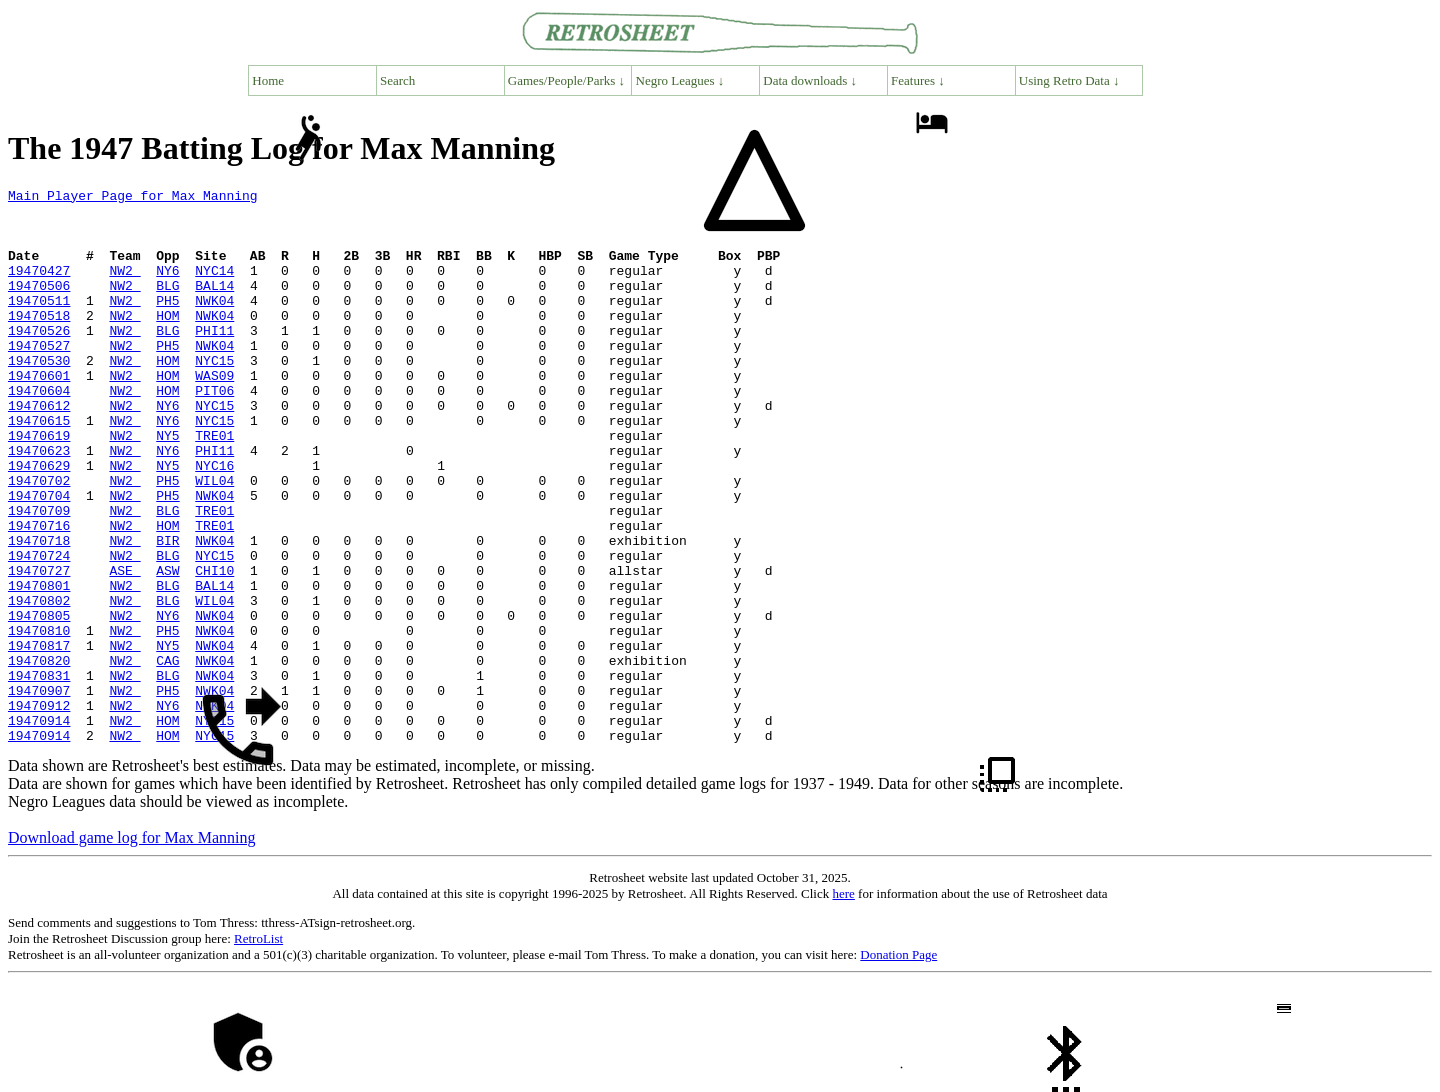 The height and width of the screenshot is (1092, 1440). What do you see at coordinates (997, 774) in the screenshot?
I see `bring window to front` at bounding box center [997, 774].